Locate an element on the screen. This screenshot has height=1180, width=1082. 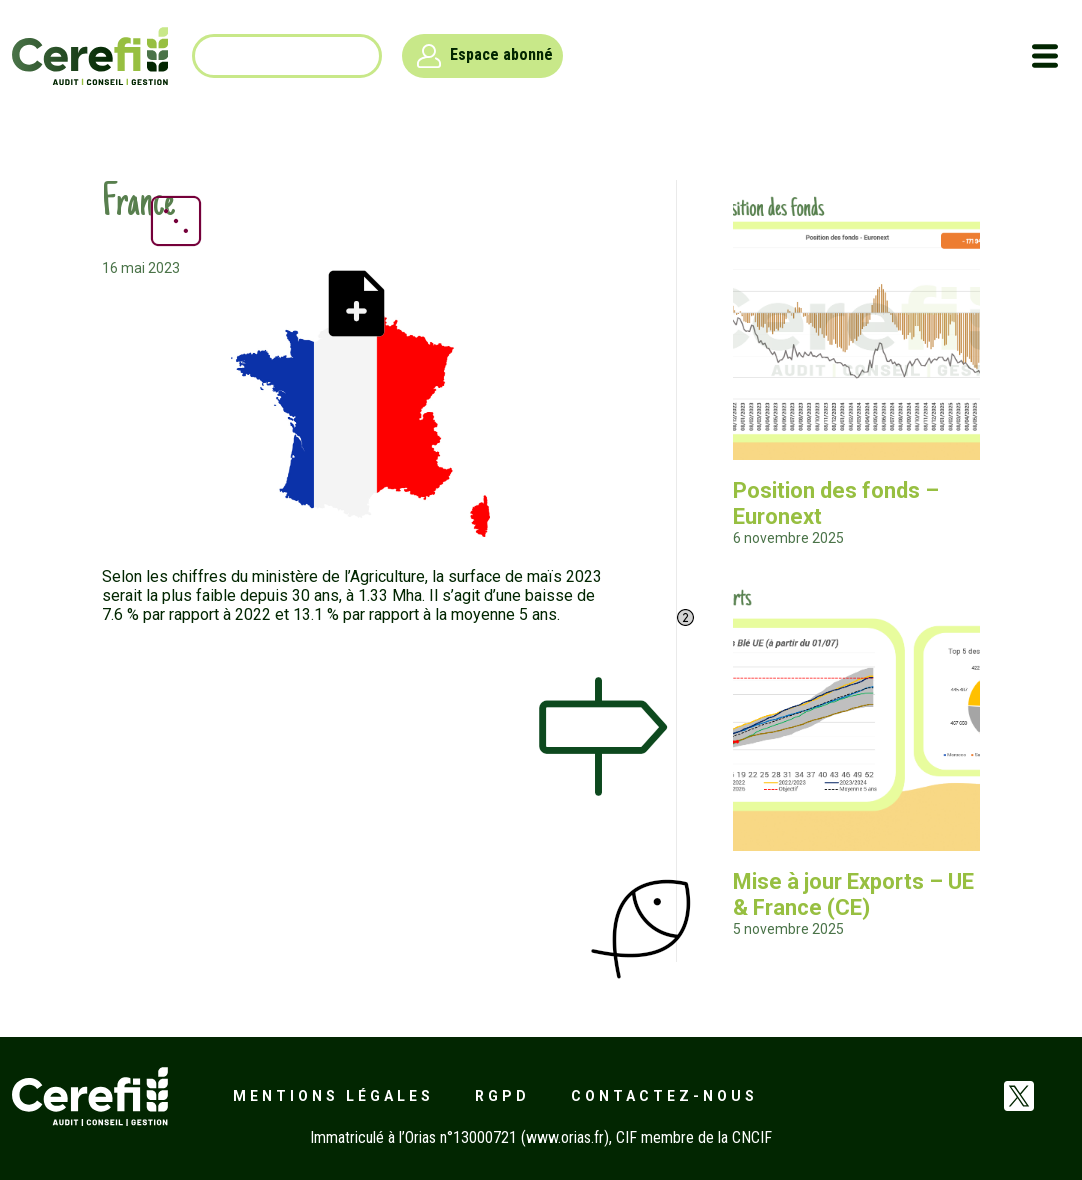
roll or randomize a selection is located at coordinates (176, 221).